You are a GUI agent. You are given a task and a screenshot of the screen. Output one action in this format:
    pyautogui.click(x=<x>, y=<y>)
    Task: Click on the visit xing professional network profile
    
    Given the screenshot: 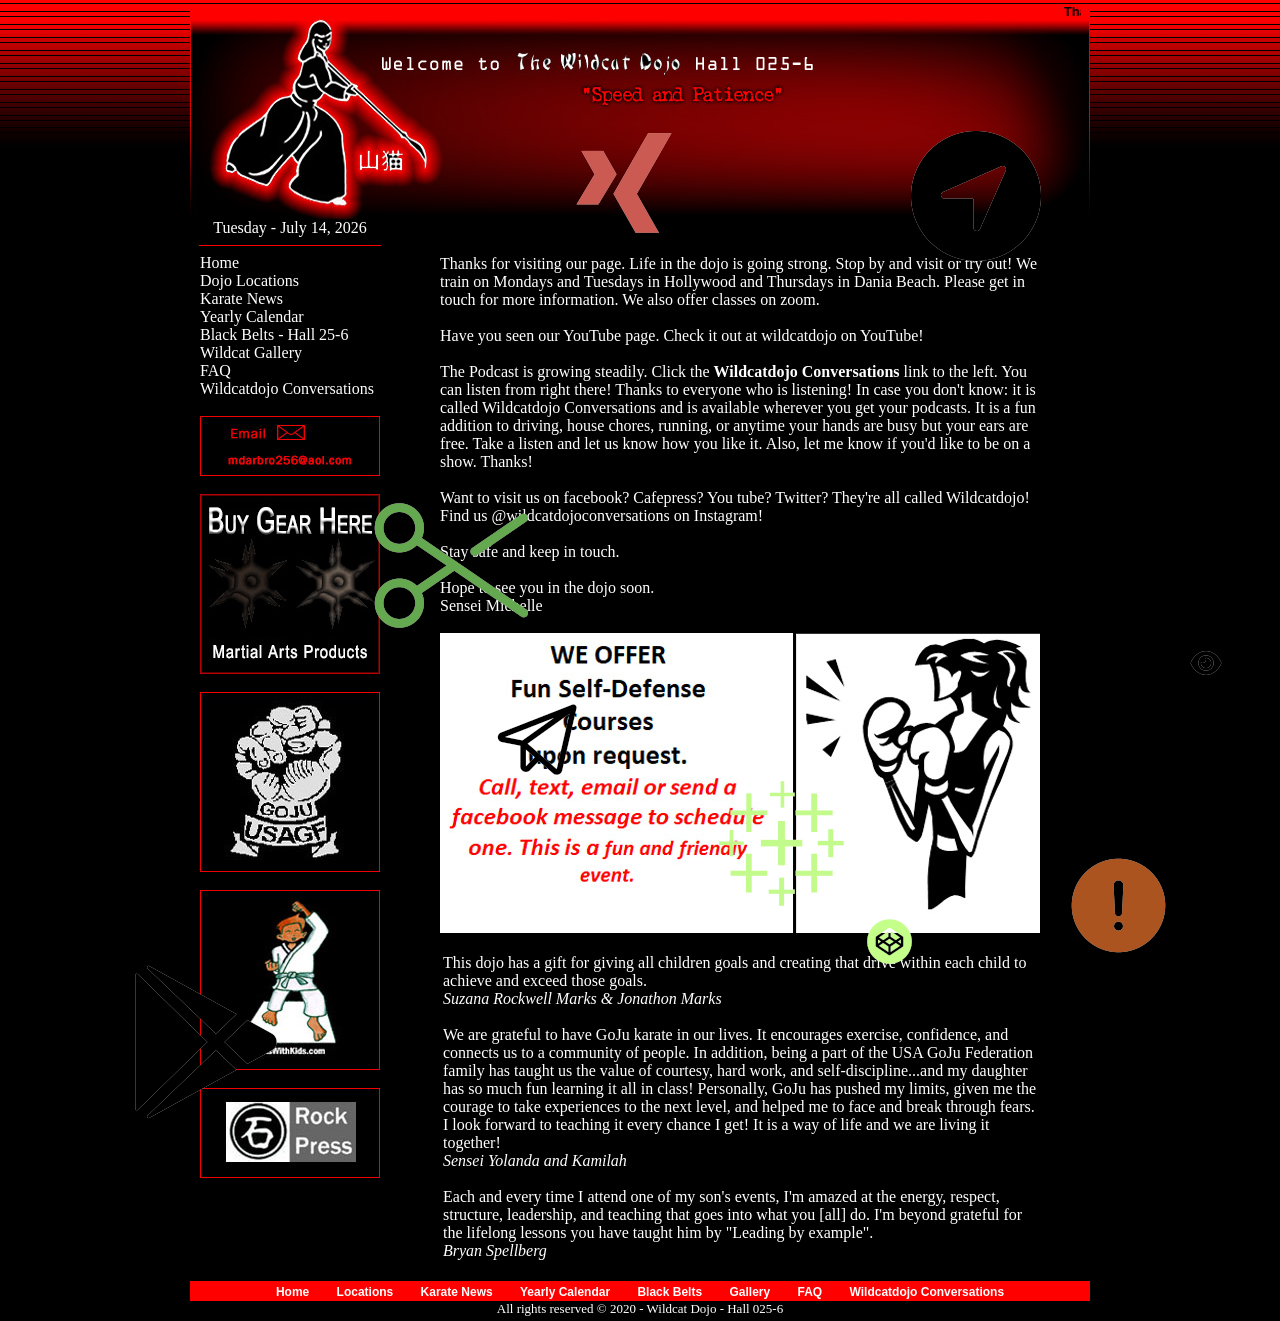 What is the action you would take?
    pyautogui.click(x=624, y=183)
    